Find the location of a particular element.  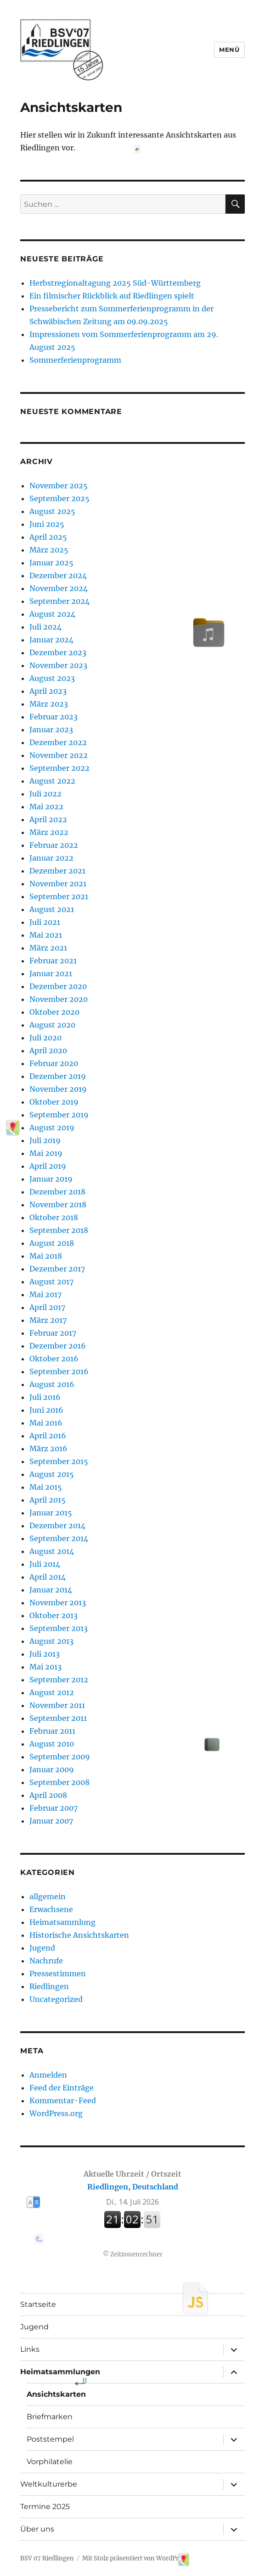

a bittorrent torrent file is located at coordinates (39, 2239).